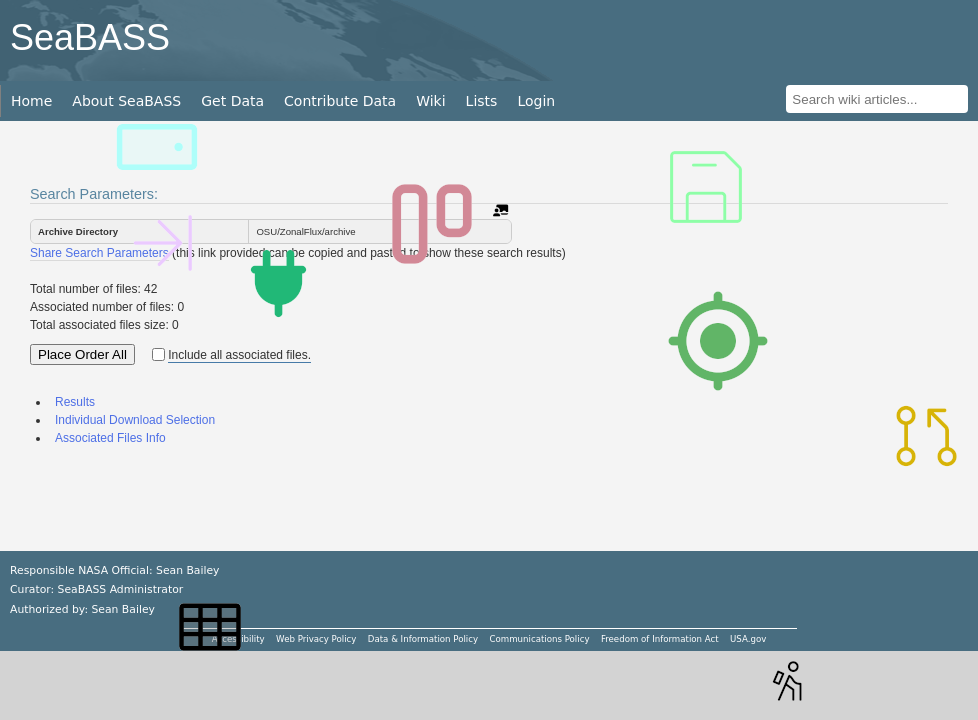  I want to click on go to end or last item, so click(164, 243).